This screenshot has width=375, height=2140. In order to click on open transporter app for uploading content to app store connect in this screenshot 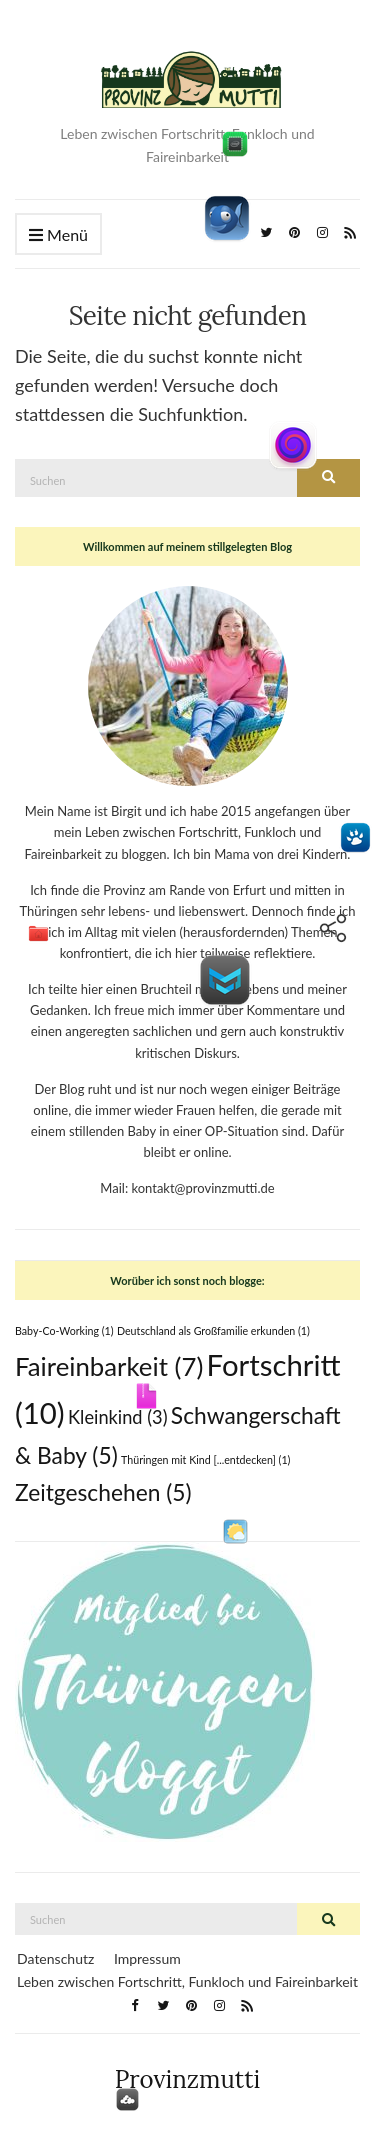, I will do `click(293, 445)`.